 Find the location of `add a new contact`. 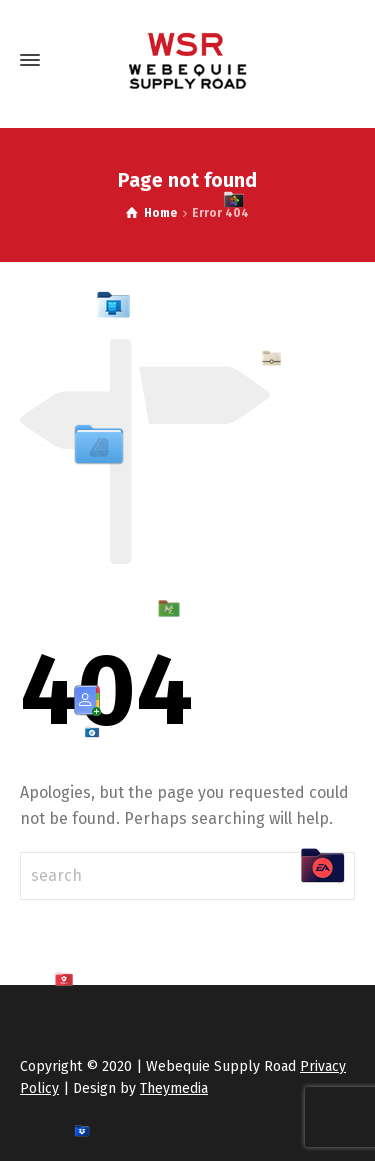

add a new contact is located at coordinates (87, 700).